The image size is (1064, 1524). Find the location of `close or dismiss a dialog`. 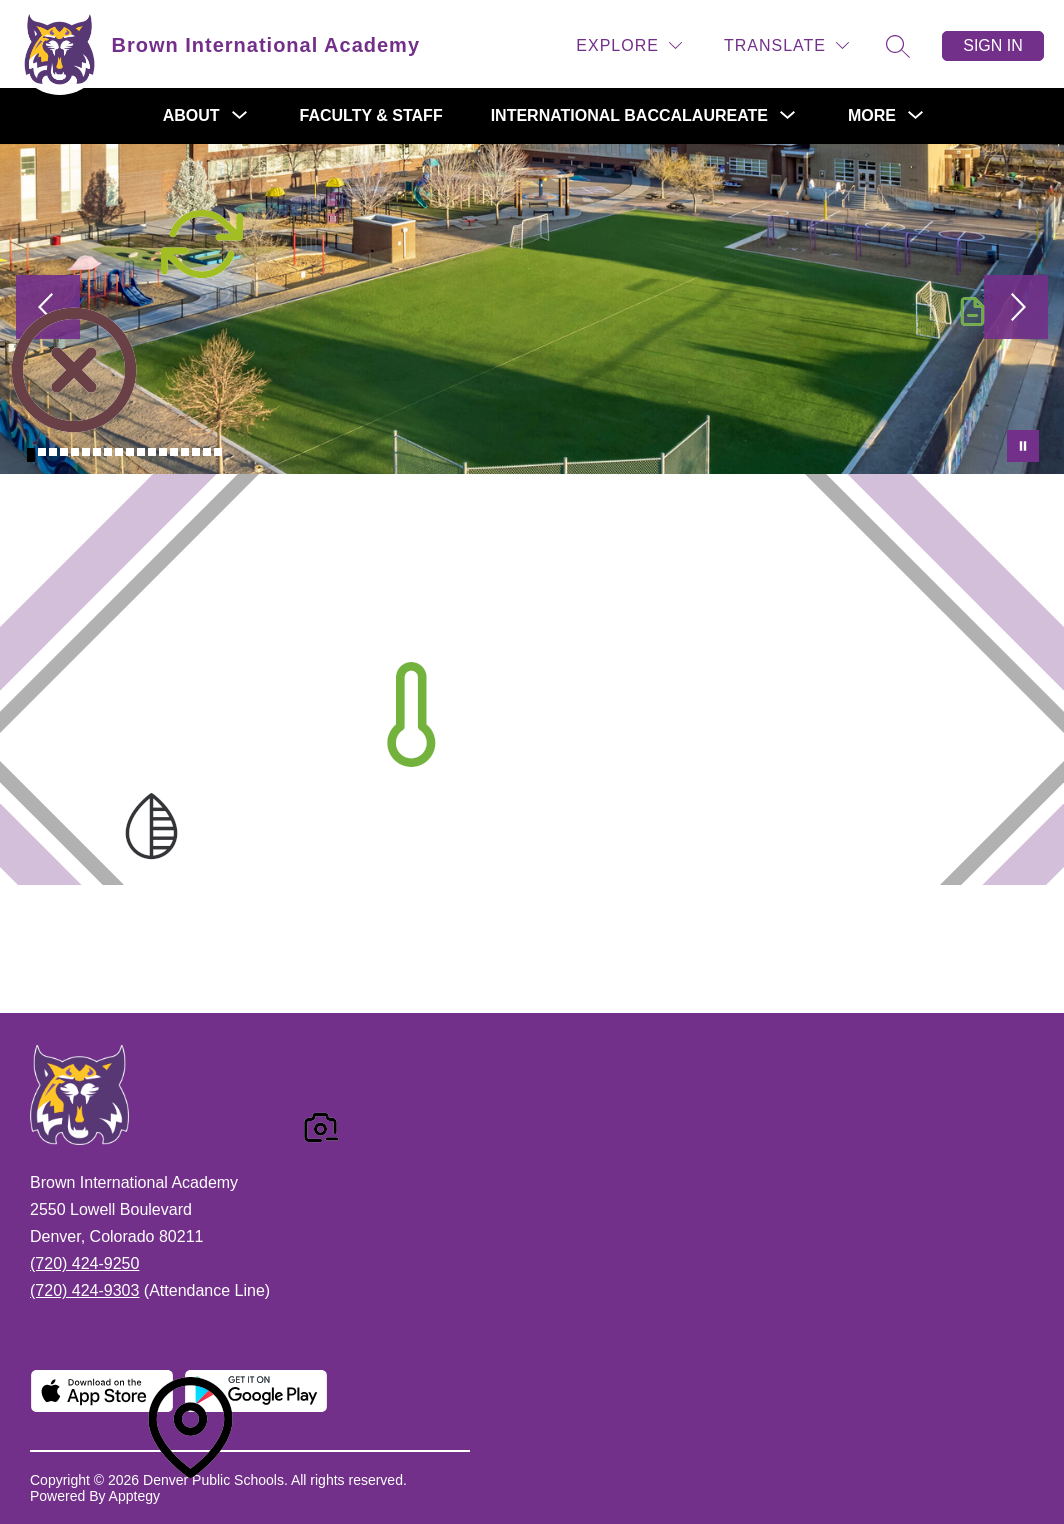

close or dismiss a dialog is located at coordinates (74, 370).